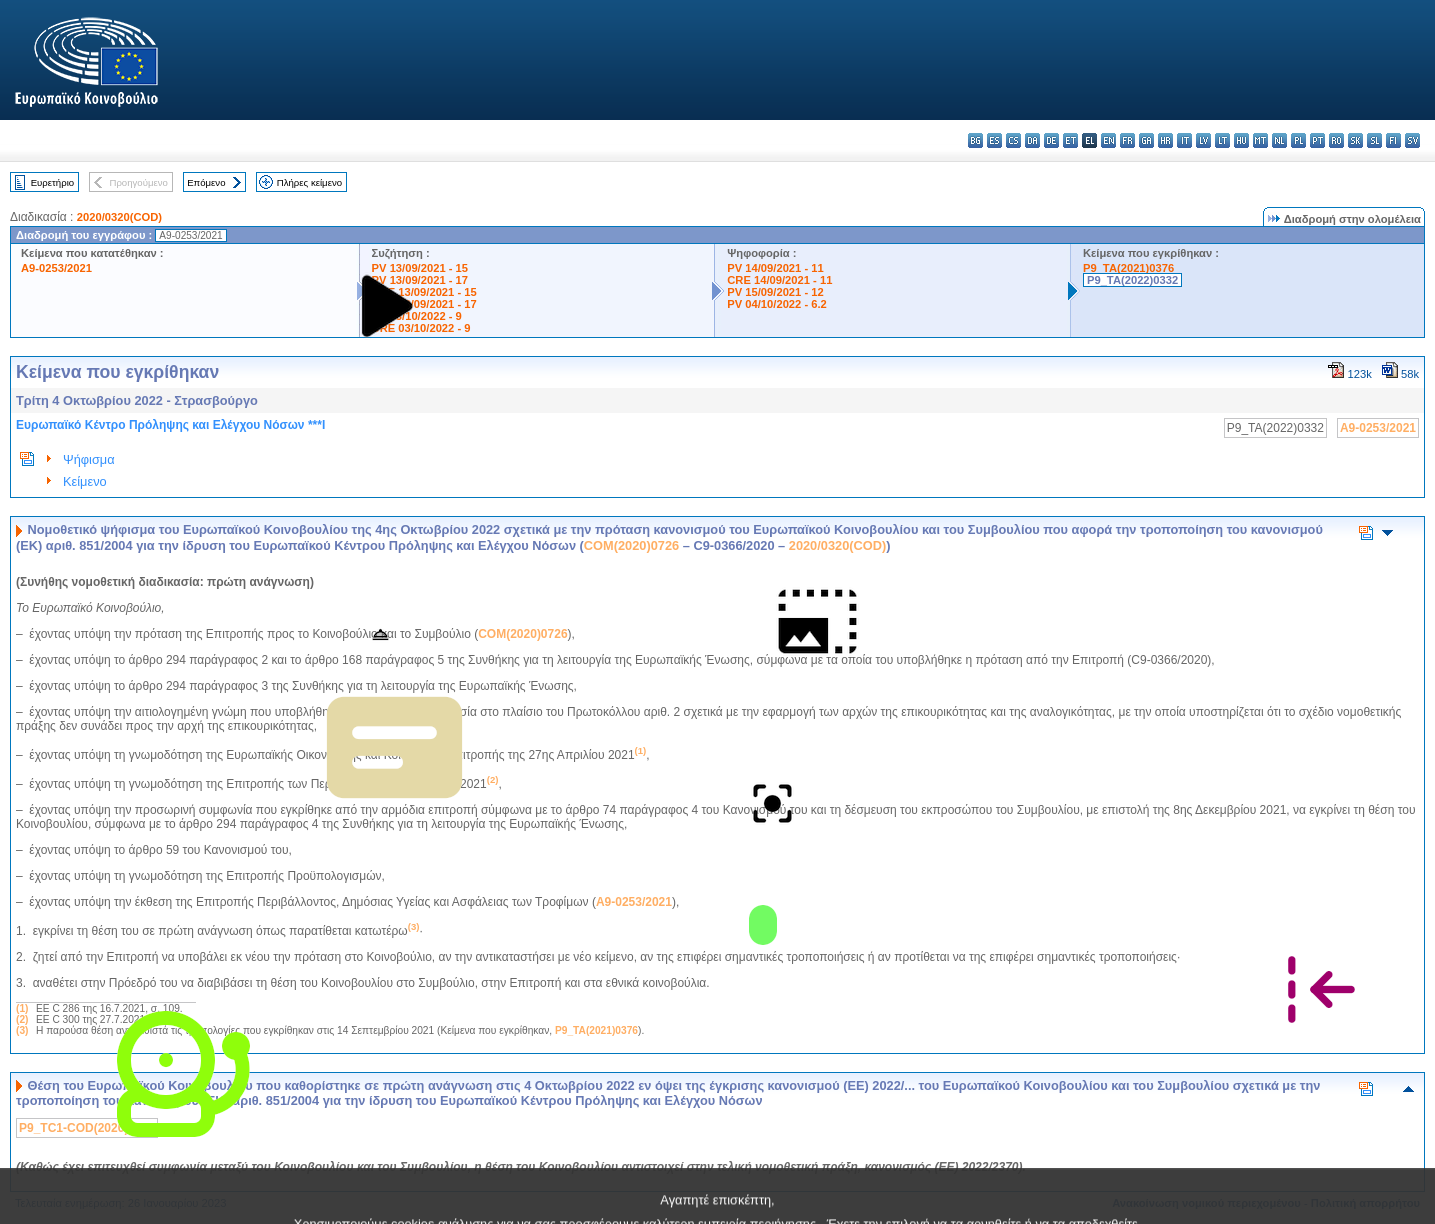 The width and height of the screenshot is (1435, 1224). What do you see at coordinates (180, 1074) in the screenshot?
I see `school bell or class alarm notification` at bounding box center [180, 1074].